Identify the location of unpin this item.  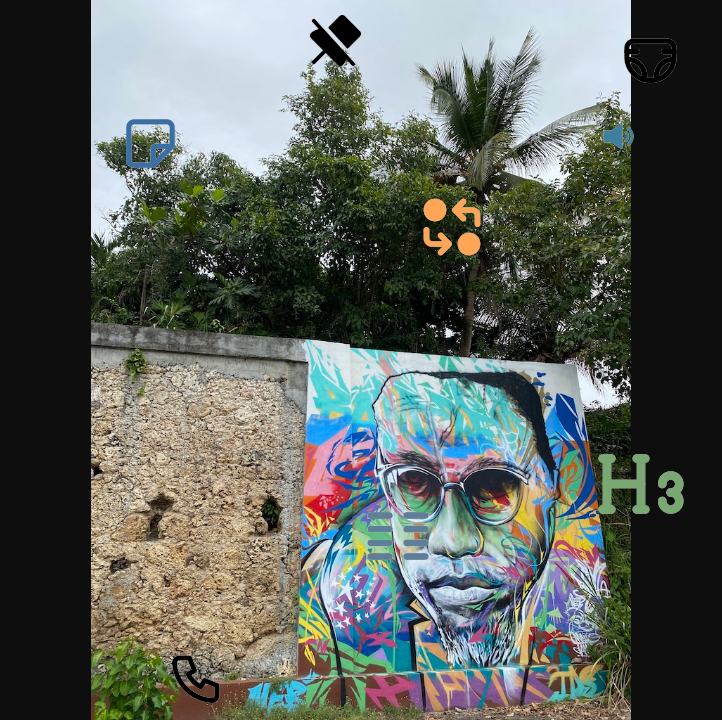
(333, 42).